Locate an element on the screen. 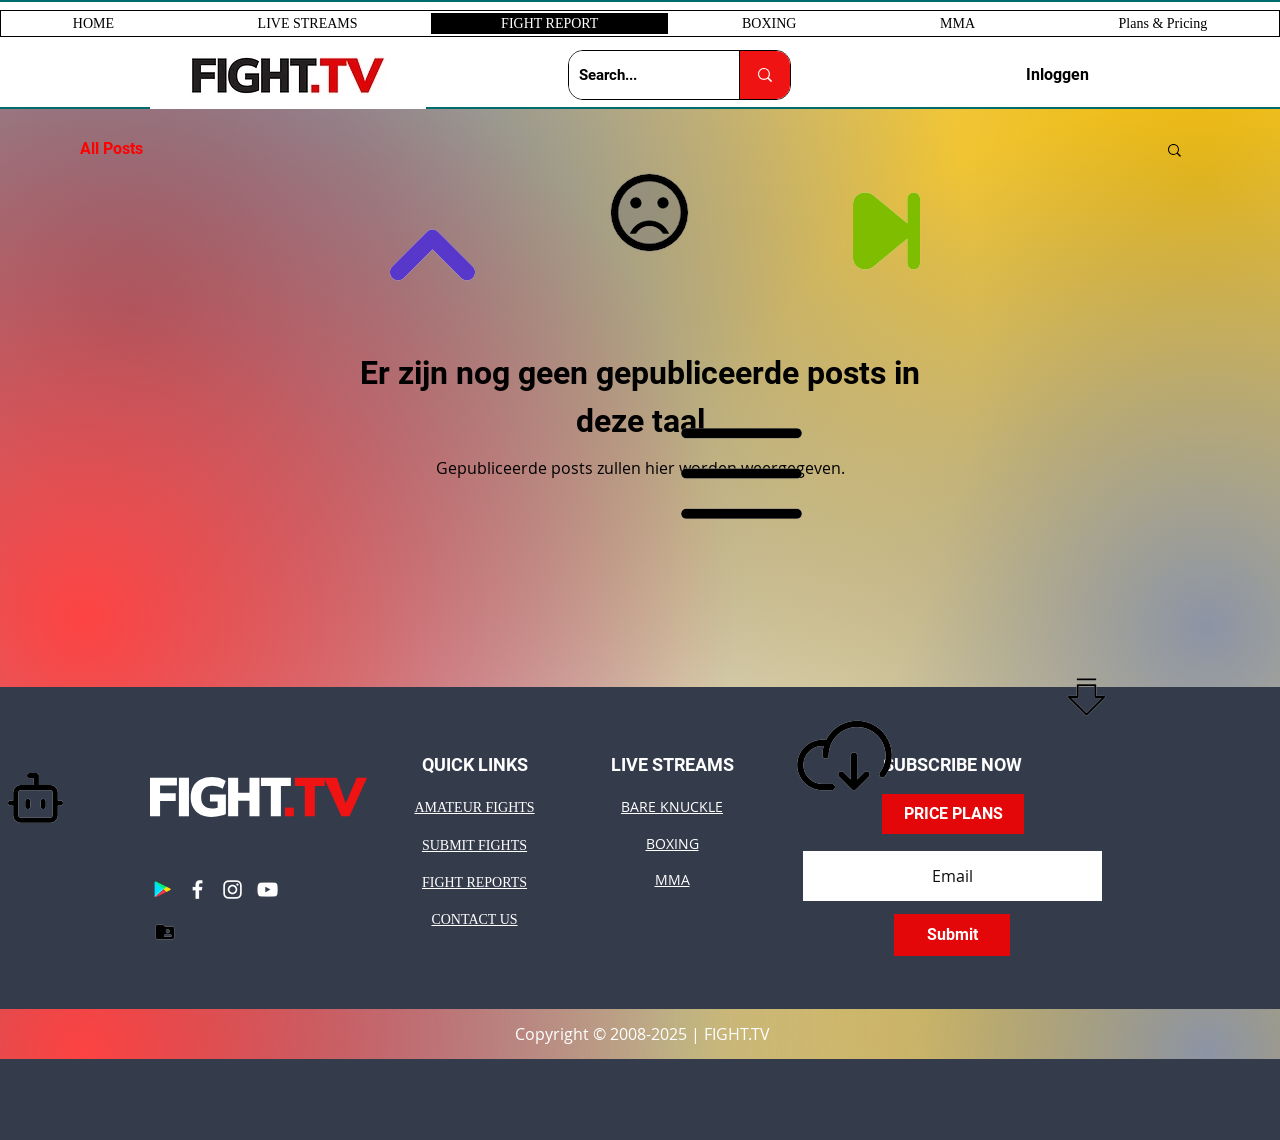 The width and height of the screenshot is (1280, 1140). open a shared folder is located at coordinates (165, 932).